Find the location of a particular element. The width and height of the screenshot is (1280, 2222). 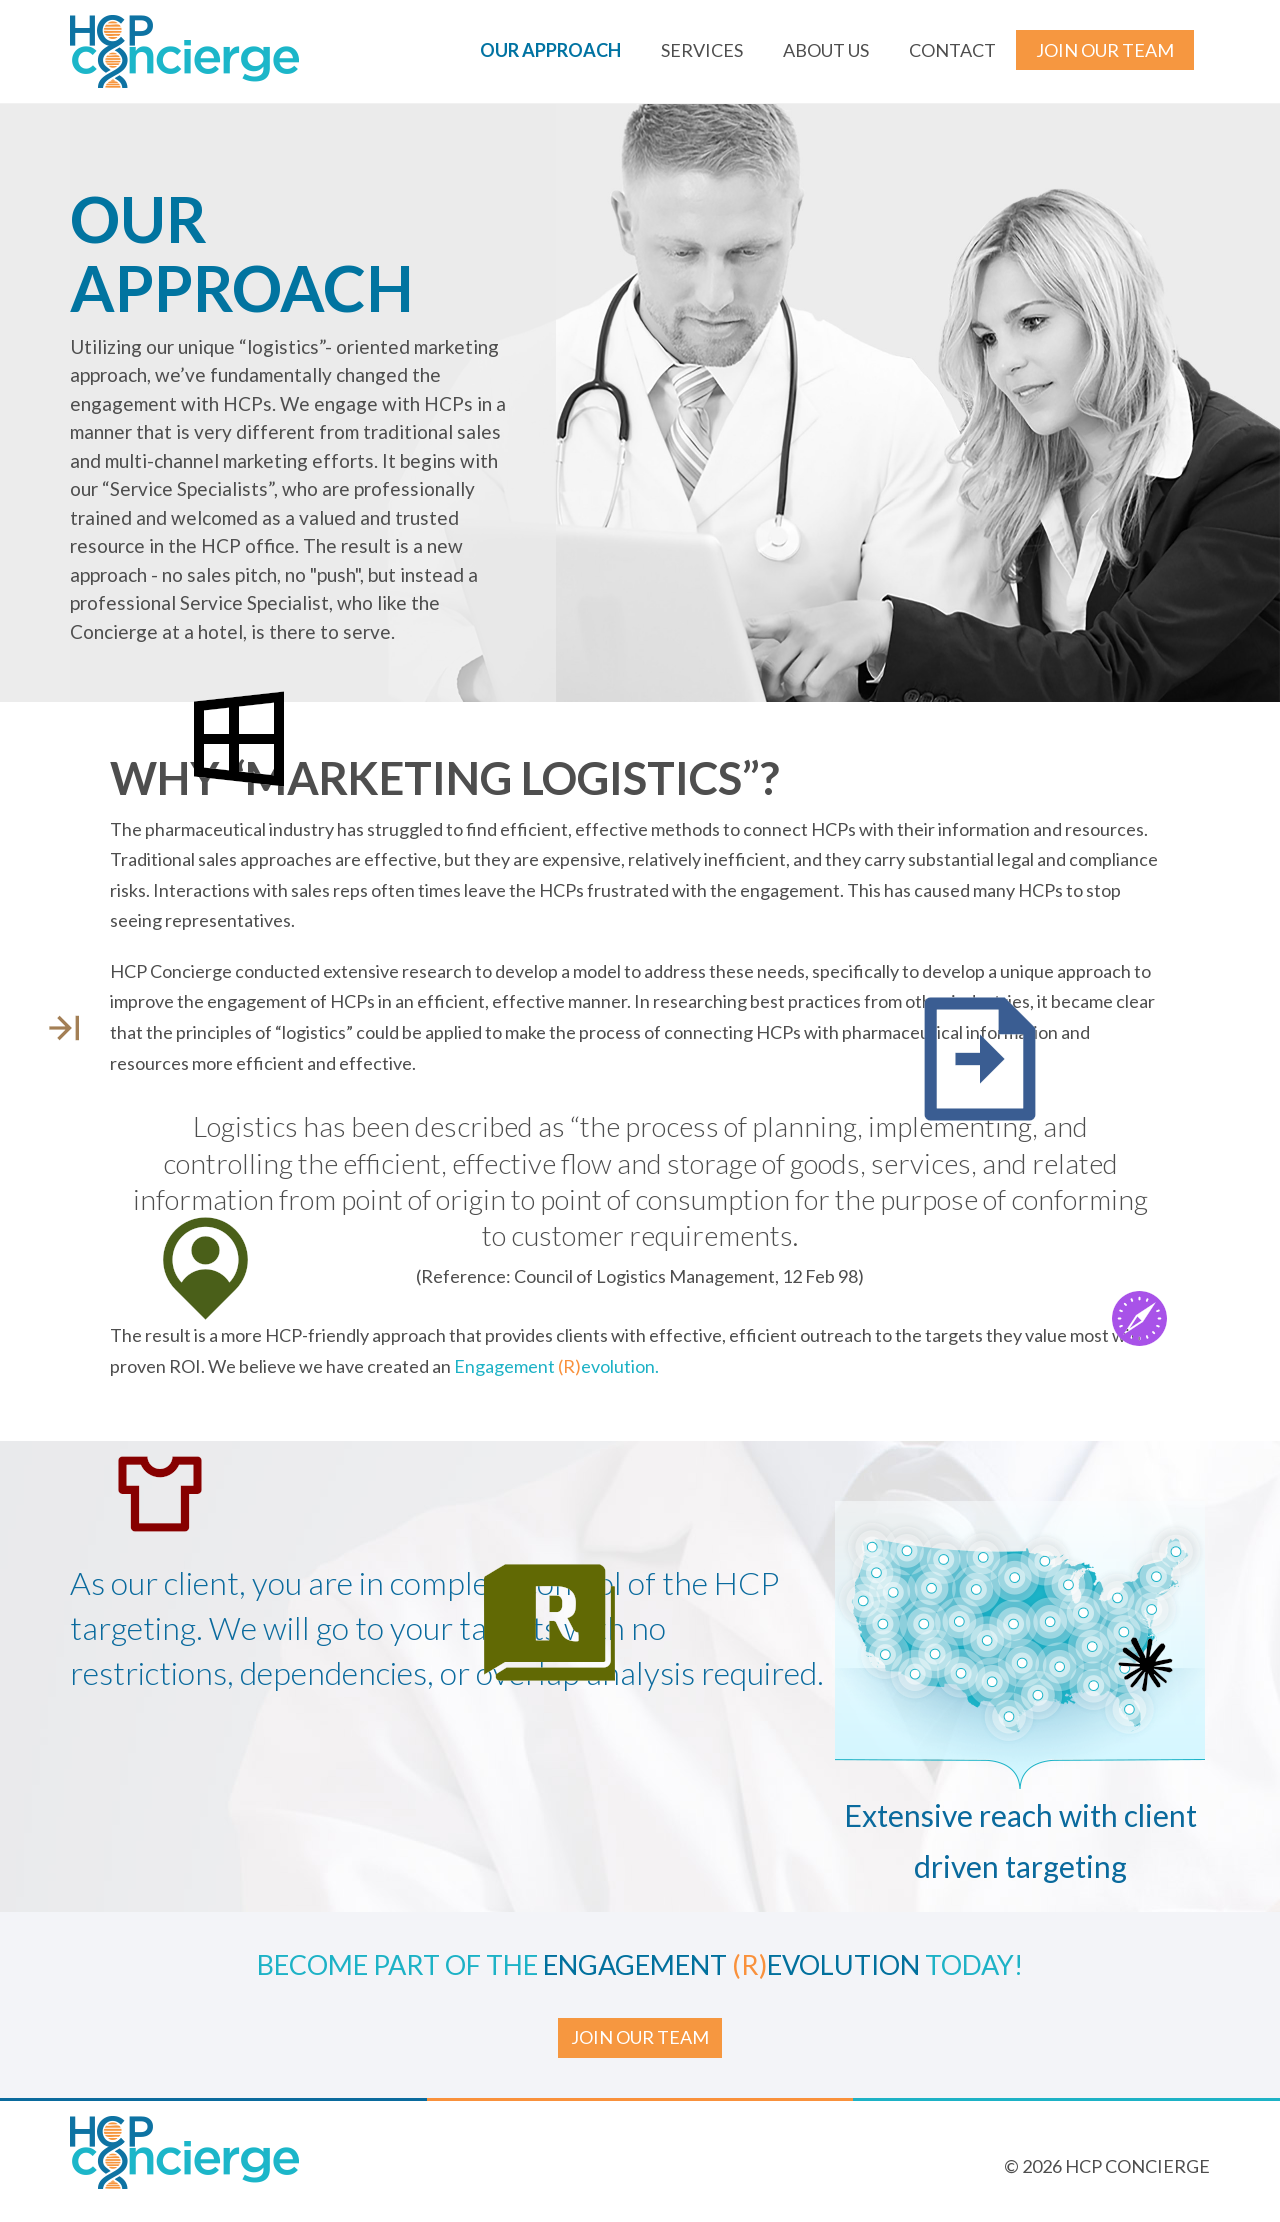

open windows settings or system options is located at coordinates (239, 739).